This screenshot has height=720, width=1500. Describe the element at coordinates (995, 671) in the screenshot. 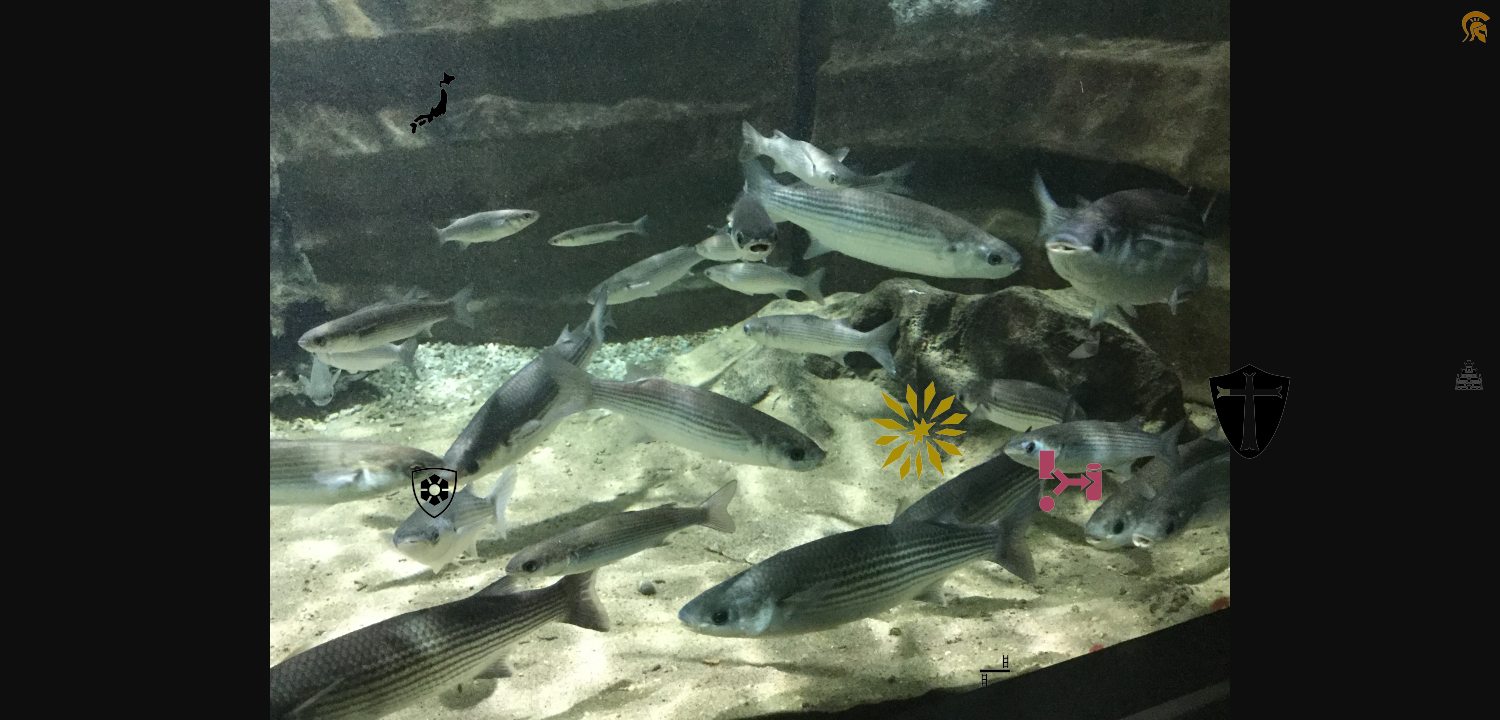

I see `access different levels or floors` at that location.